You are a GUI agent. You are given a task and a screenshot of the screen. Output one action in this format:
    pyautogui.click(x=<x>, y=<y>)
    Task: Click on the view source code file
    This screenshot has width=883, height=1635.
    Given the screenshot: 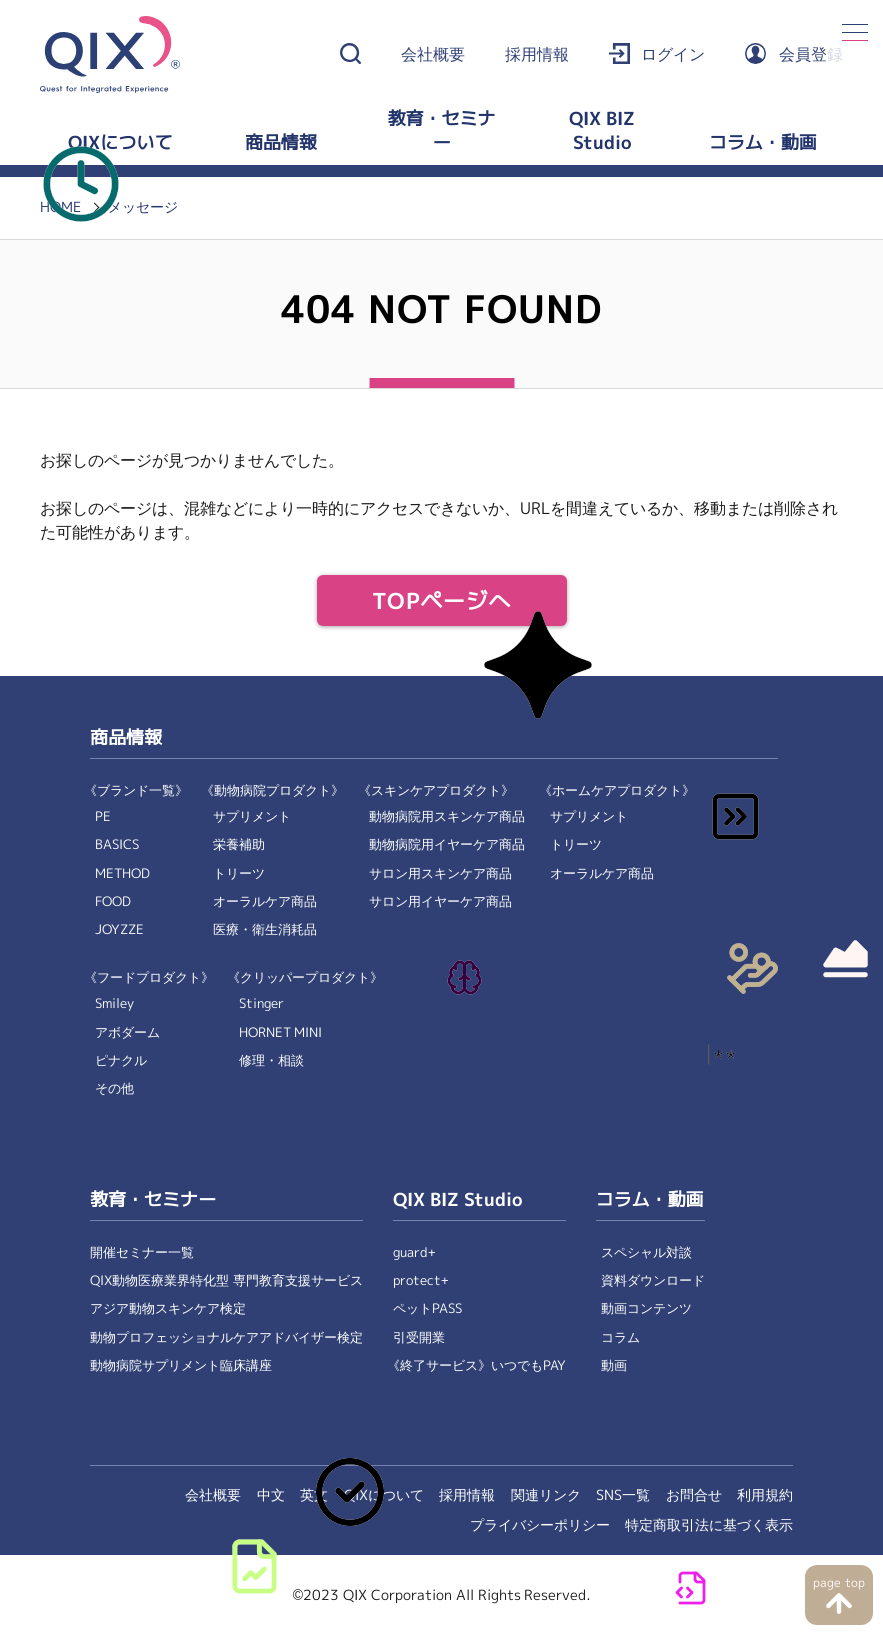 What is the action you would take?
    pyautogui.click(x=692, y=1588)
    